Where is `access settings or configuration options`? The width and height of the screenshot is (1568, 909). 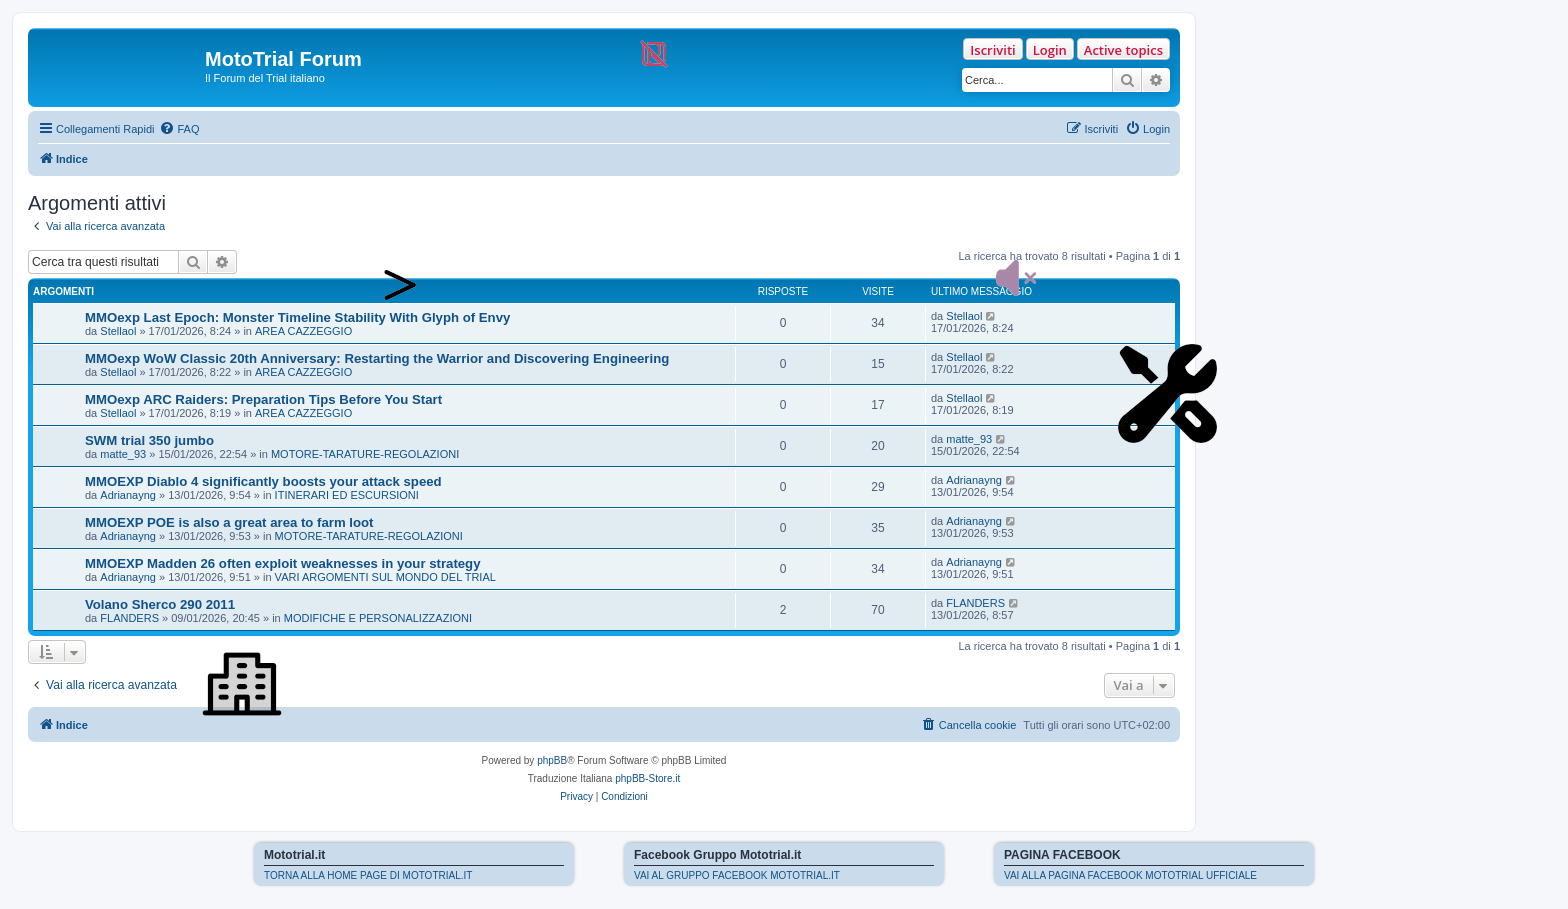 access settings or configuration options is located at coordinates (1167, 393).